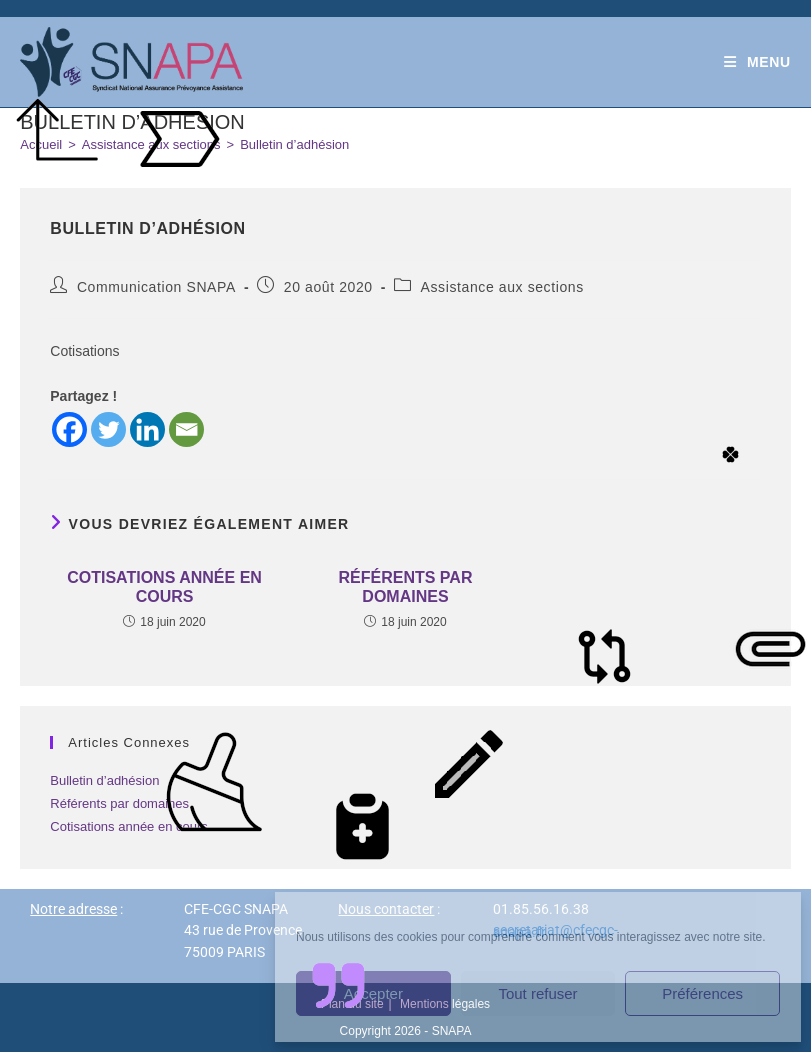 The height and width of the screenshot is (1052, 811). Describe the element at coordinates (730, 454) in the screenshot. I see `indicates a lucky or bonus feature` at that location.